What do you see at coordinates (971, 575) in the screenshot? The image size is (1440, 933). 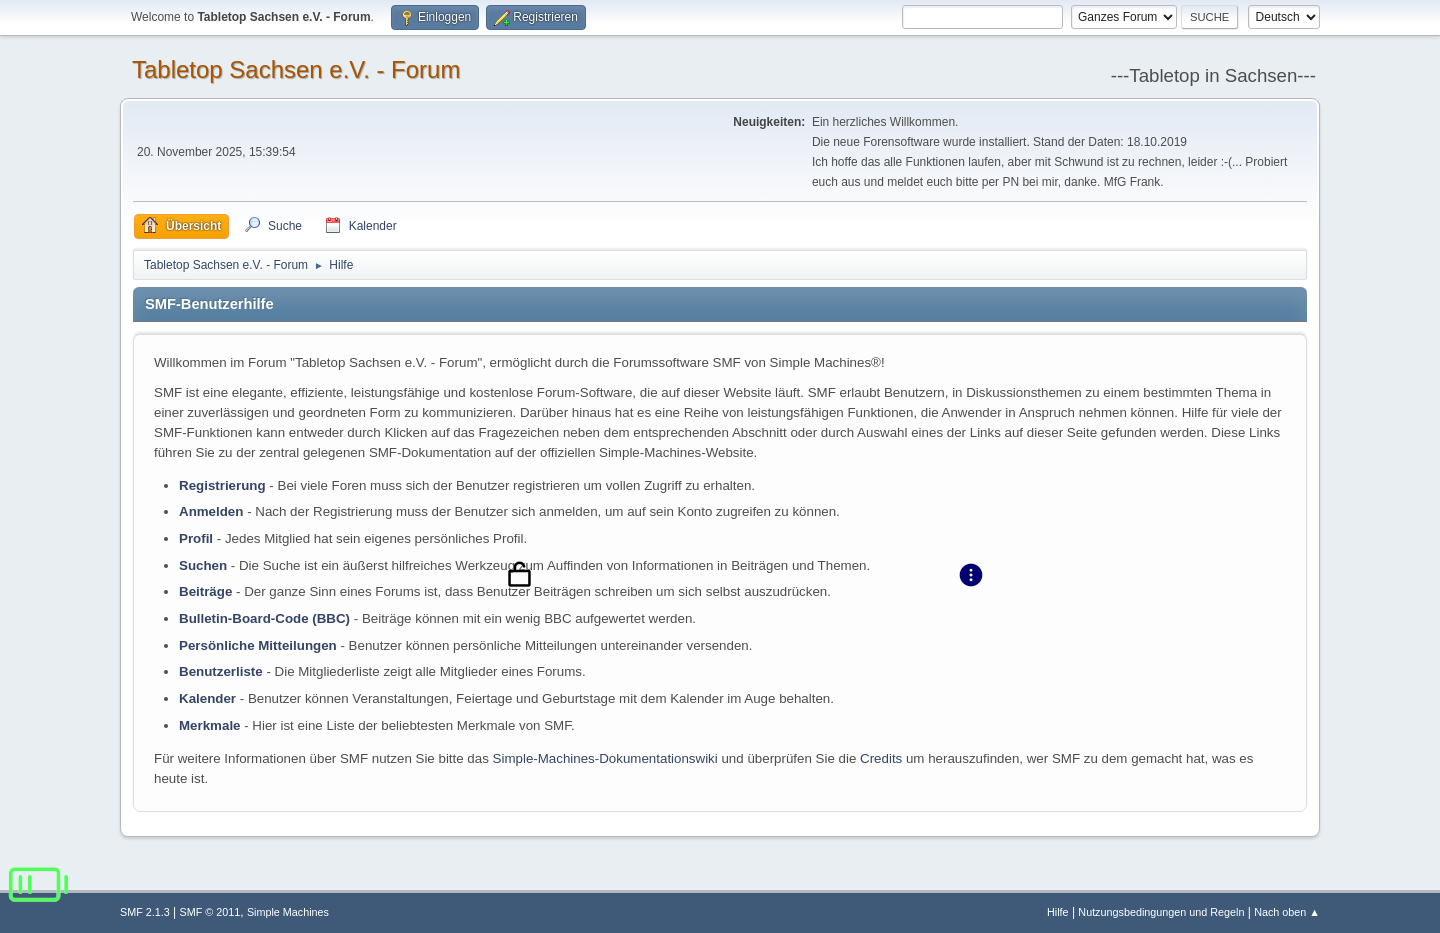 I see `open more options menu` at bounding box center [971, 575].